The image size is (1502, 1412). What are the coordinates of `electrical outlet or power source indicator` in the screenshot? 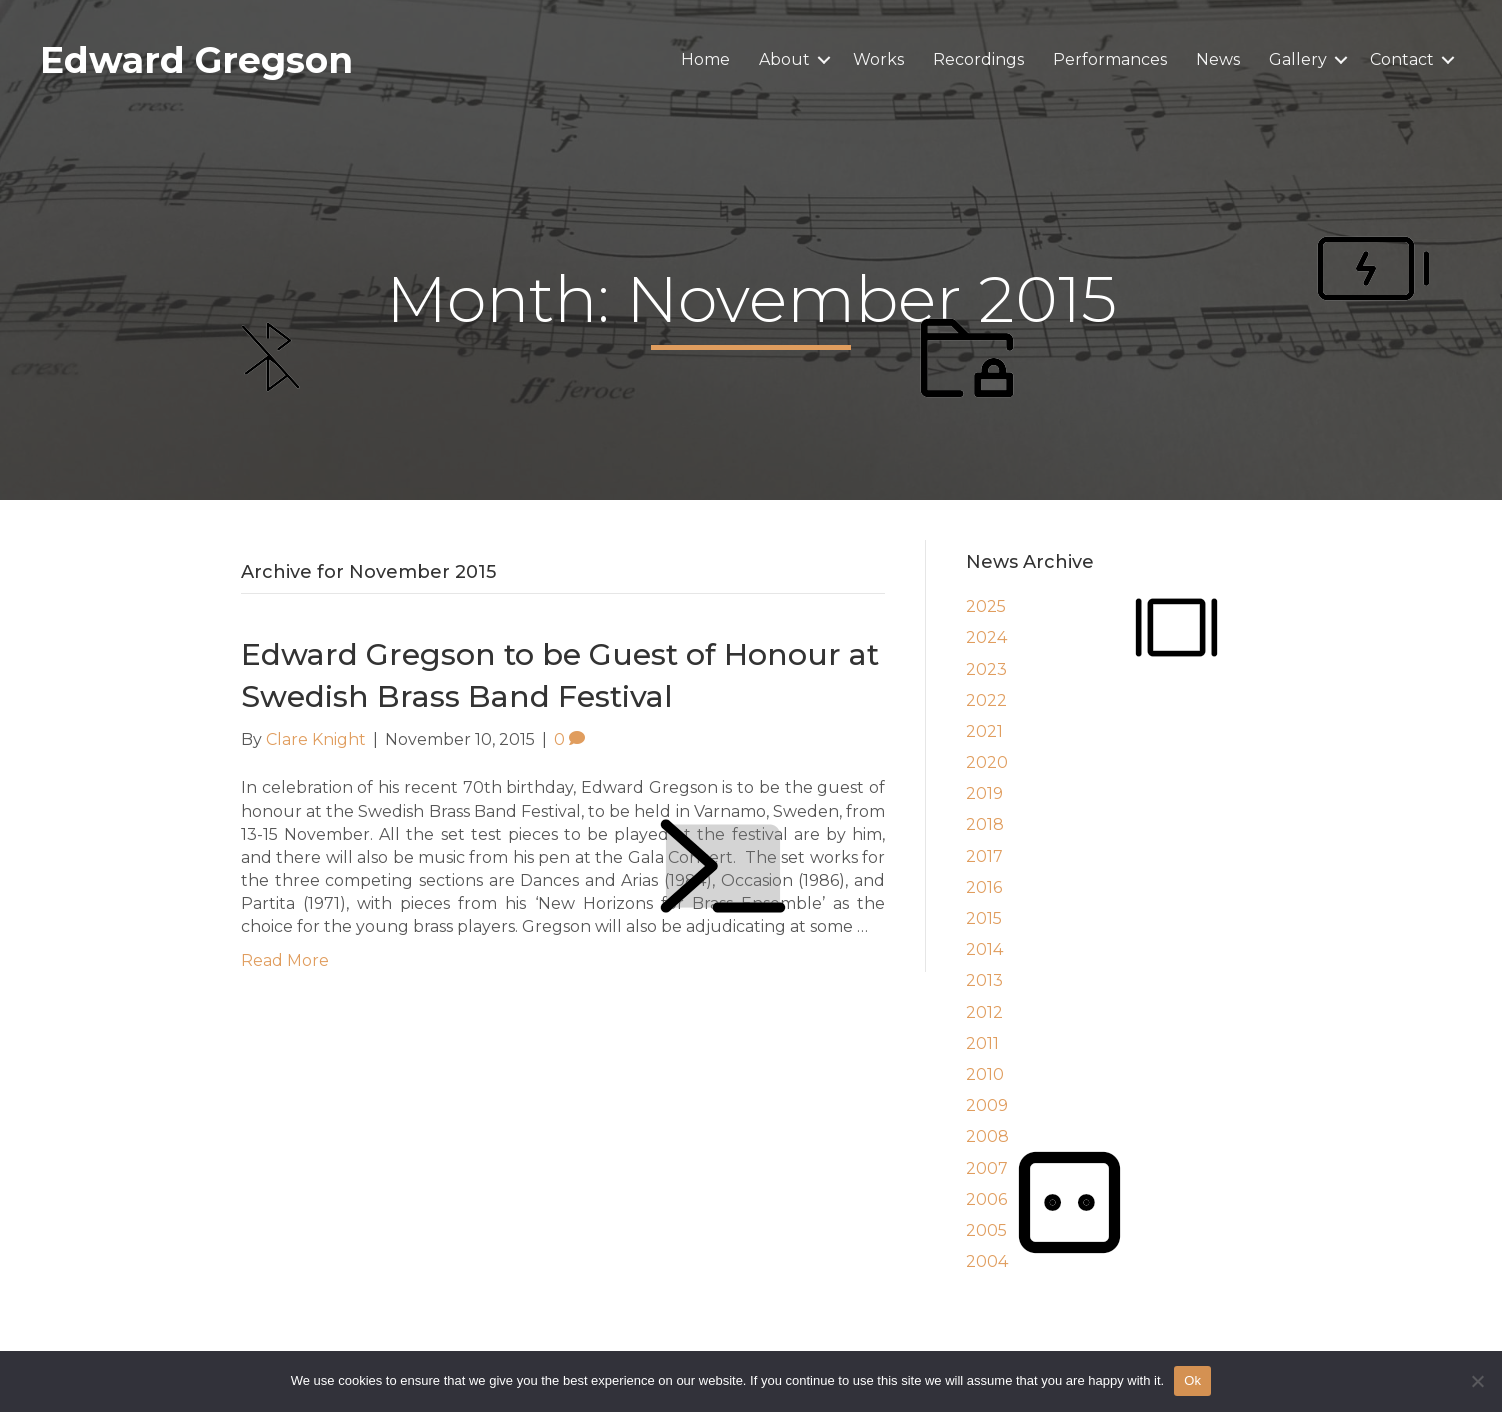 It's located at (1069, 1202).